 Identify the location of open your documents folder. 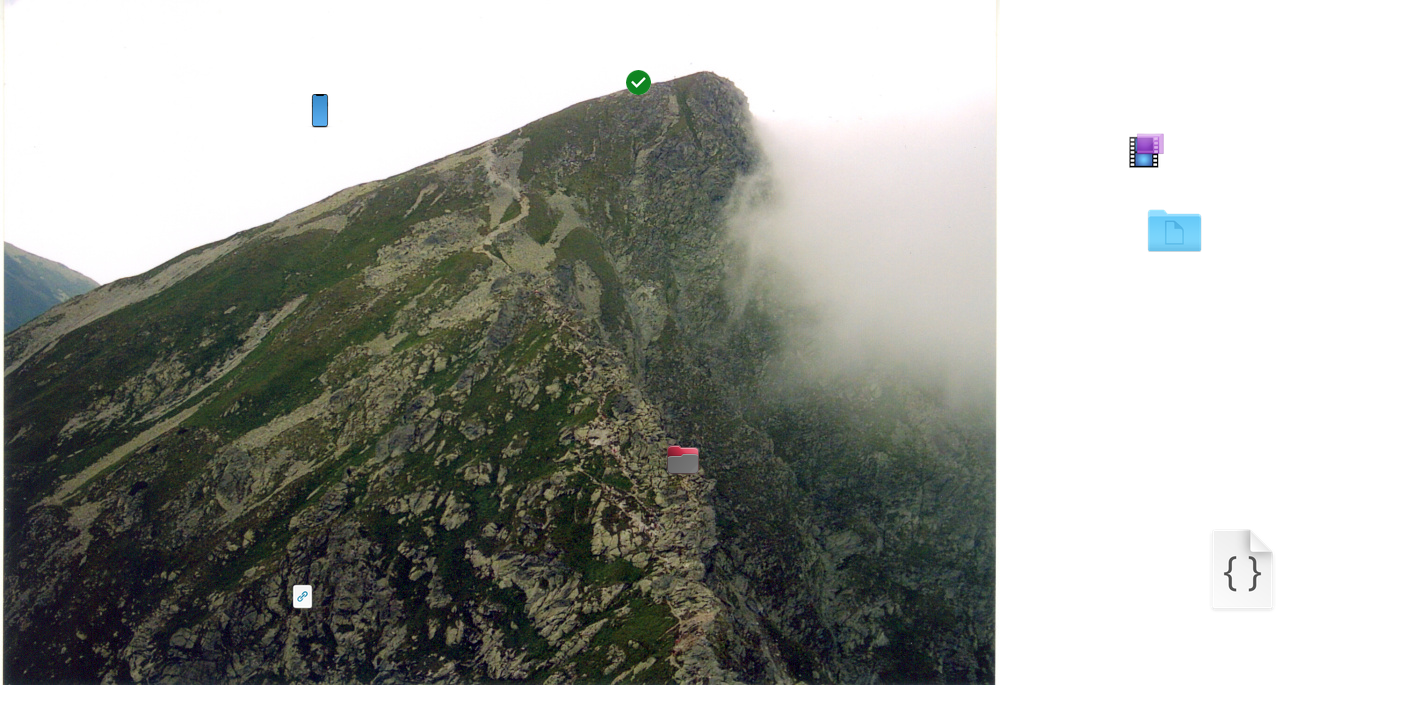
(1174, 230).